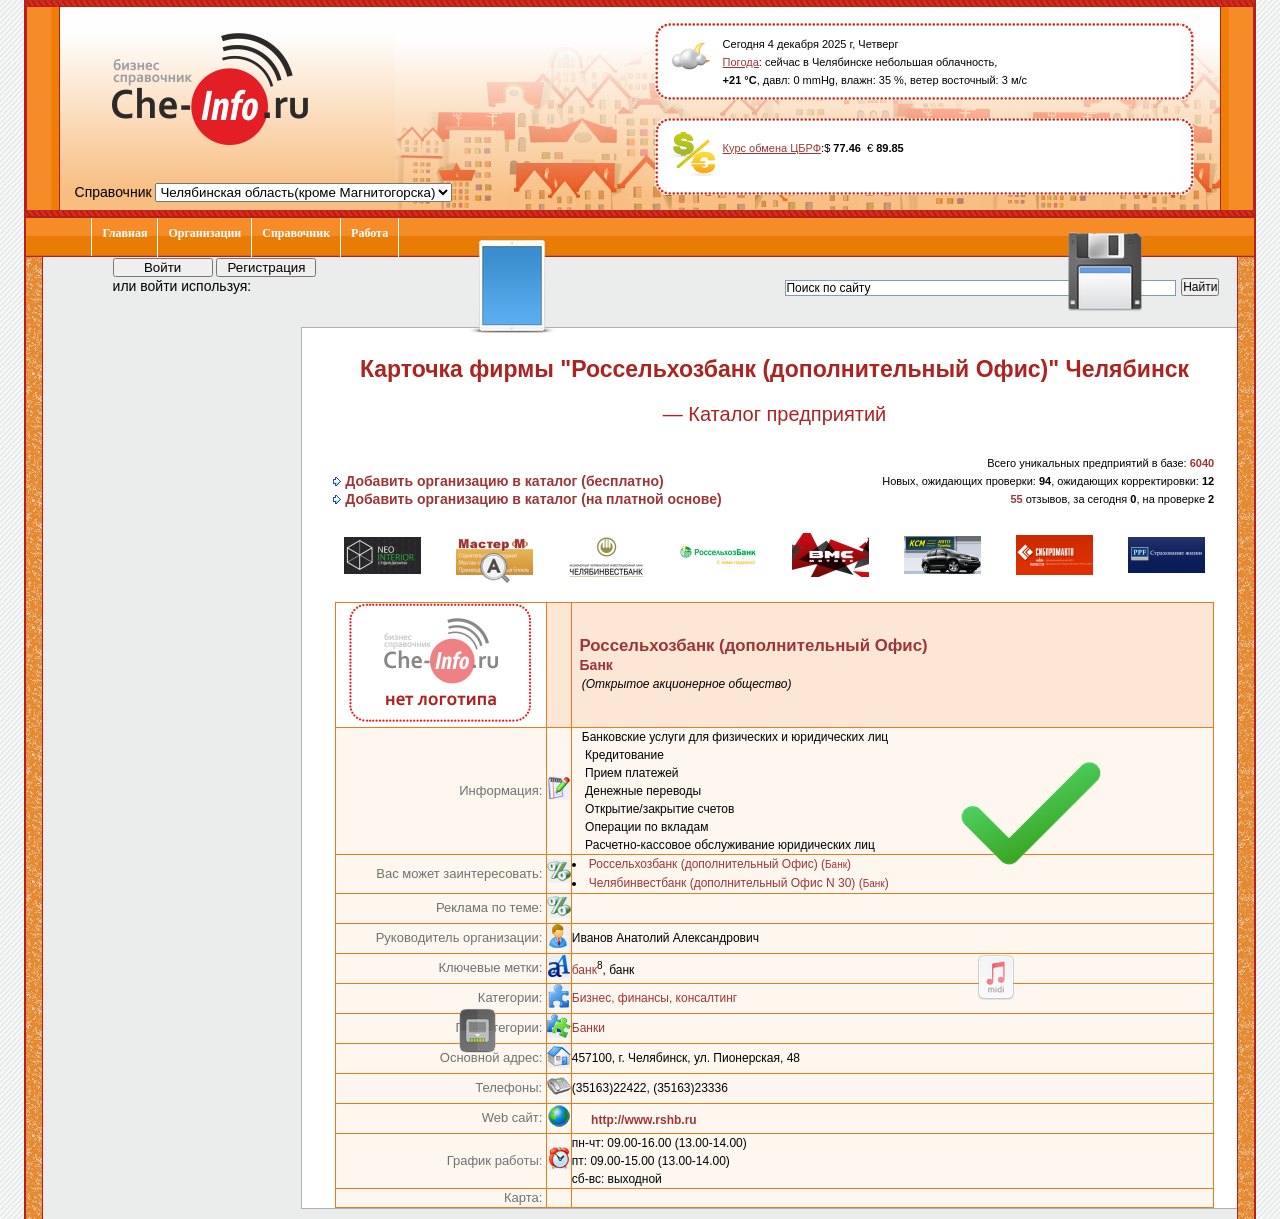  I want to click on find text or search within document, so click(495, 568).